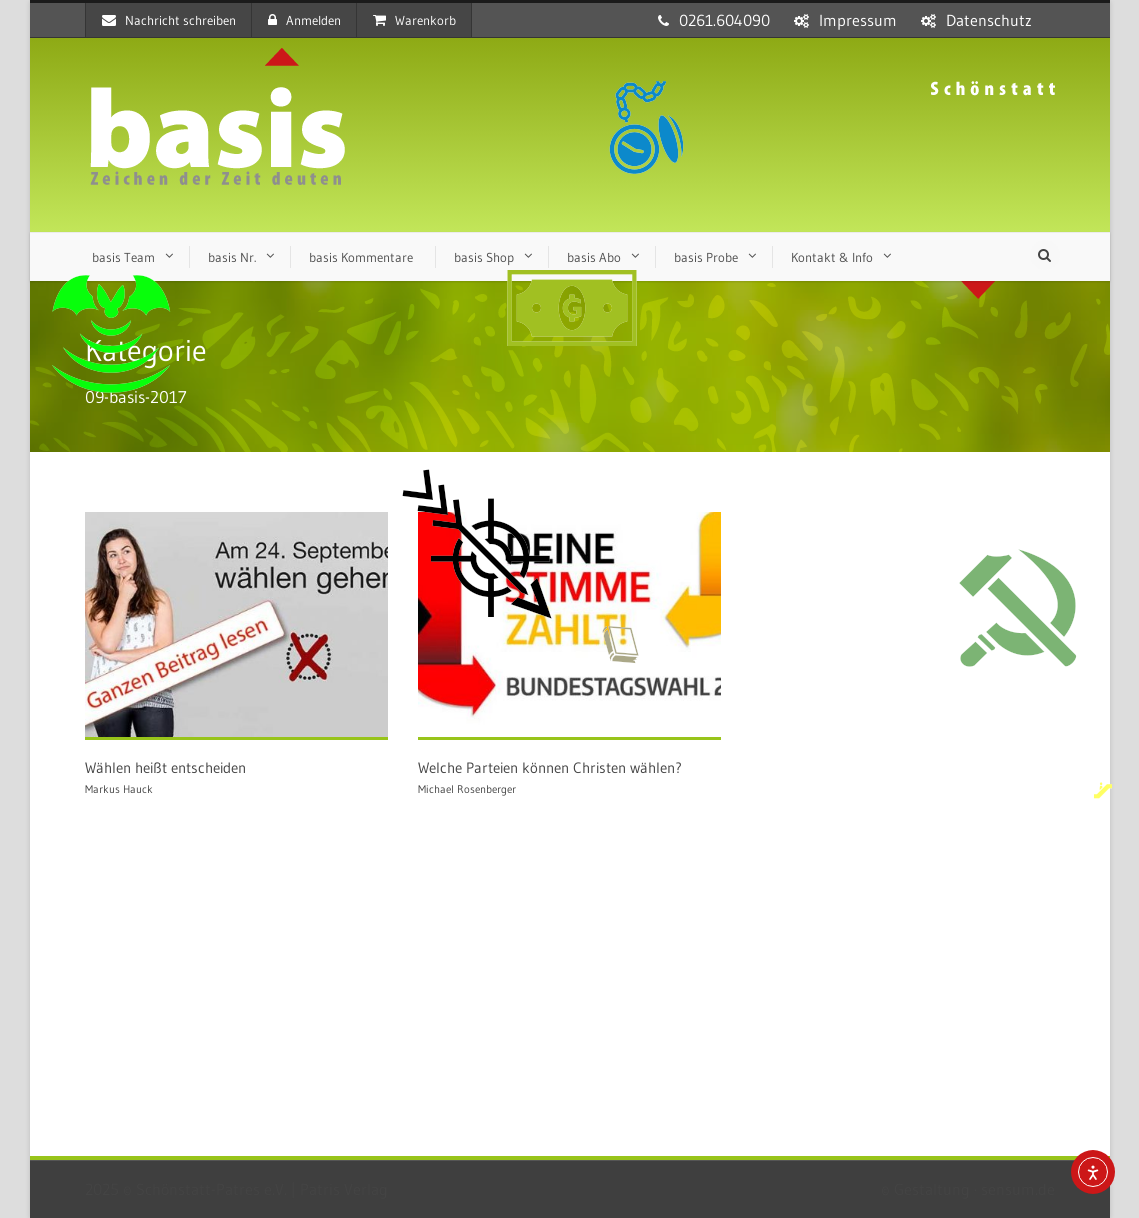 This screenshot has height=1218, width=1139. Describe the element at coordinates (477, 544) in the screenshot. I see `aim or target an object in-game` at that location.